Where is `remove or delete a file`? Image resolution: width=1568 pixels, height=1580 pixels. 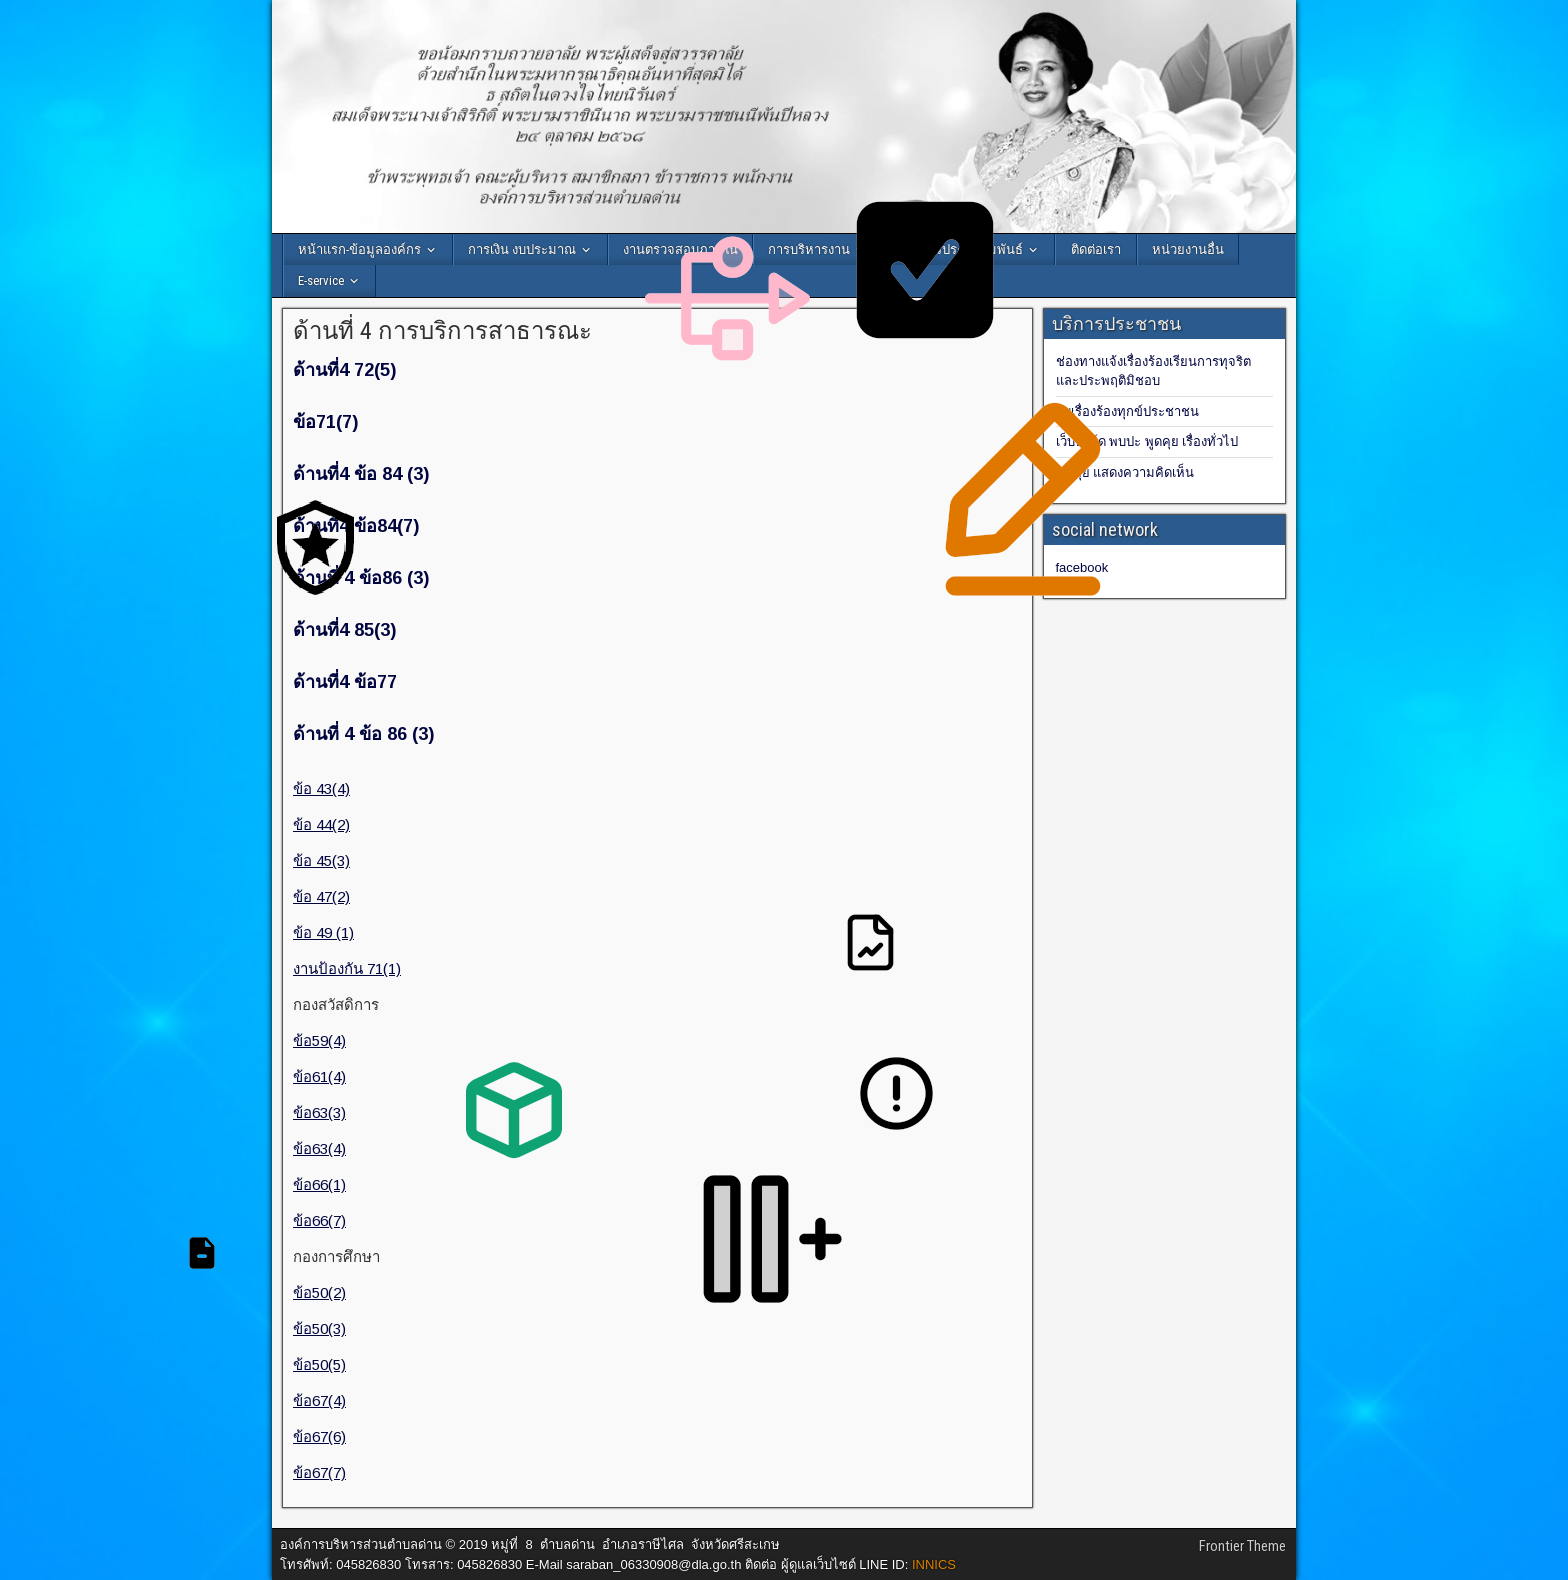
remove or delete a file is located at coordinates (202, 1253).